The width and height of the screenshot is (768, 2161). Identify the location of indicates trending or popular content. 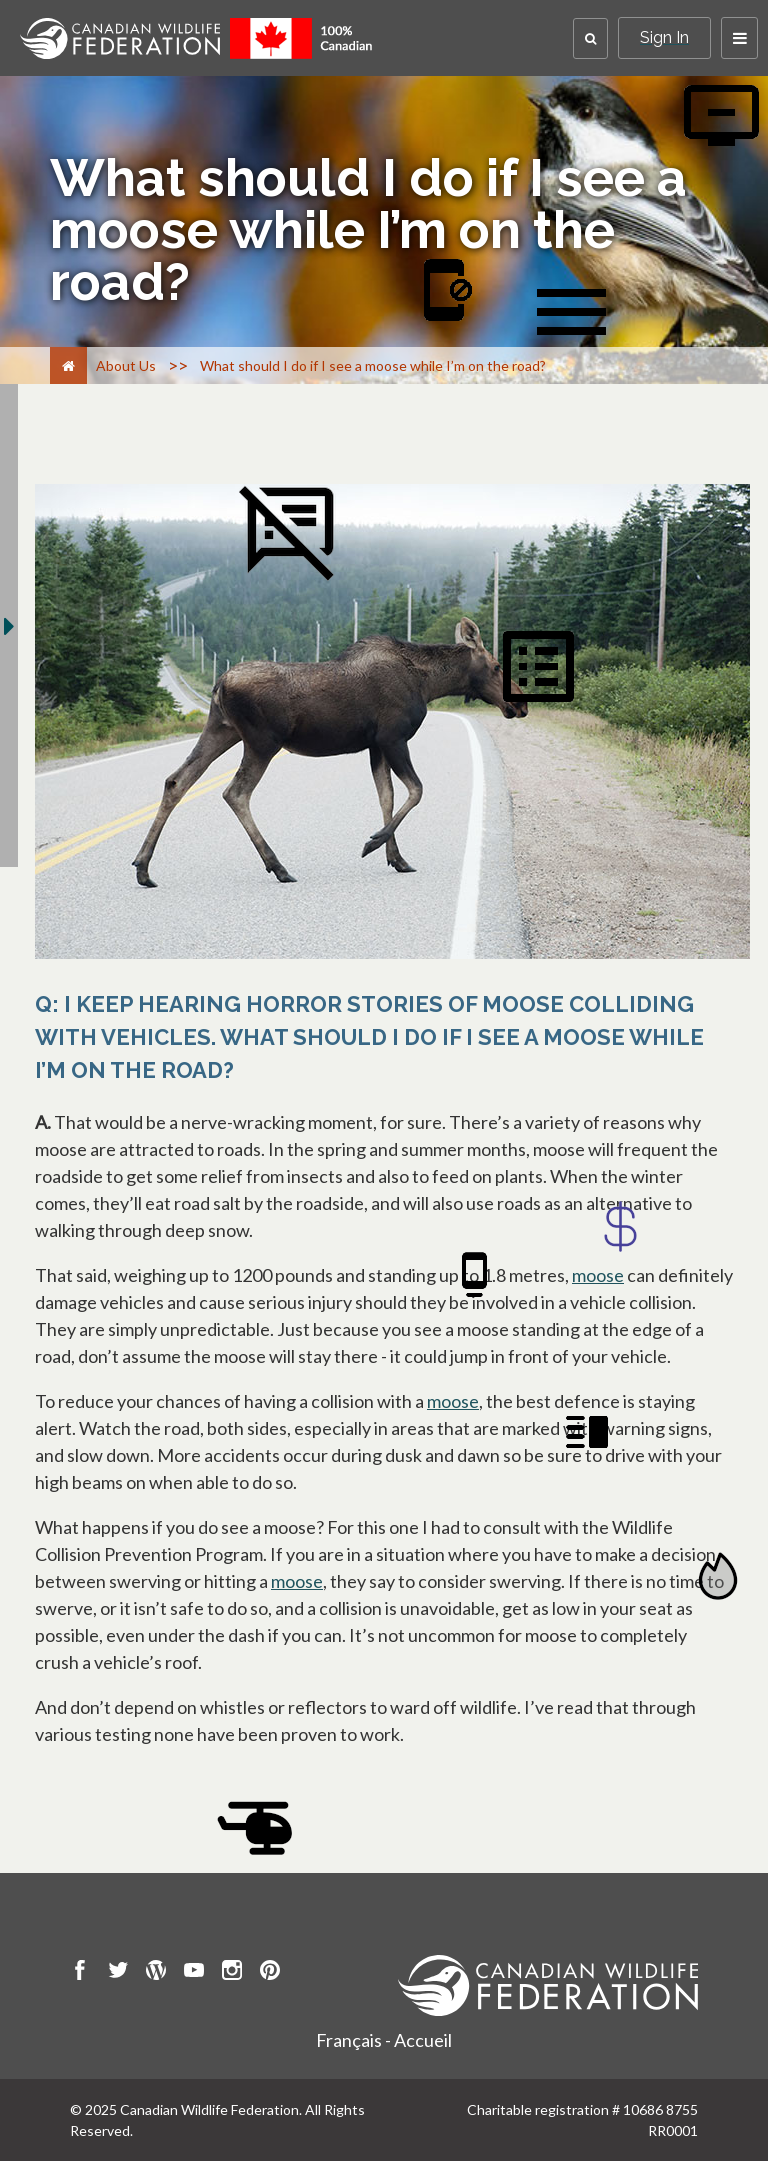
(718, 1577).